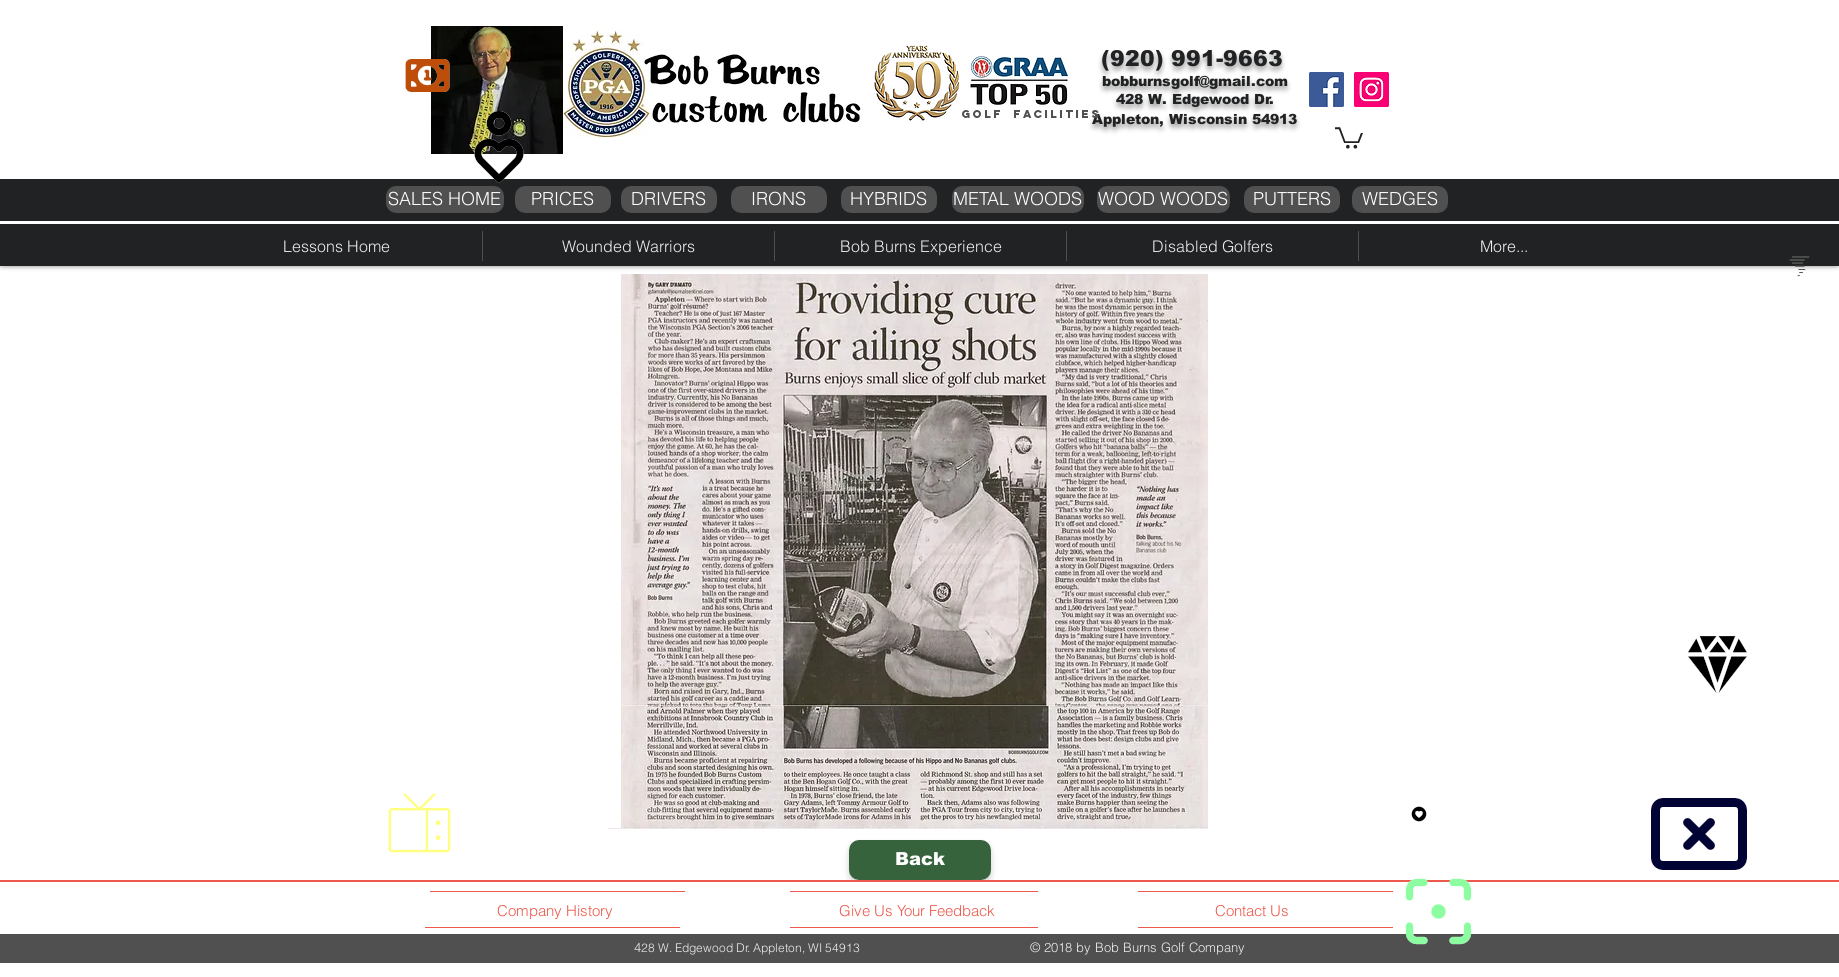 Image resolution: width=1839 pixels, height=977 pixels. Describe the element at coordinates (1699, 834) in the screenshot. I see `close or dismiss a window` at that location.